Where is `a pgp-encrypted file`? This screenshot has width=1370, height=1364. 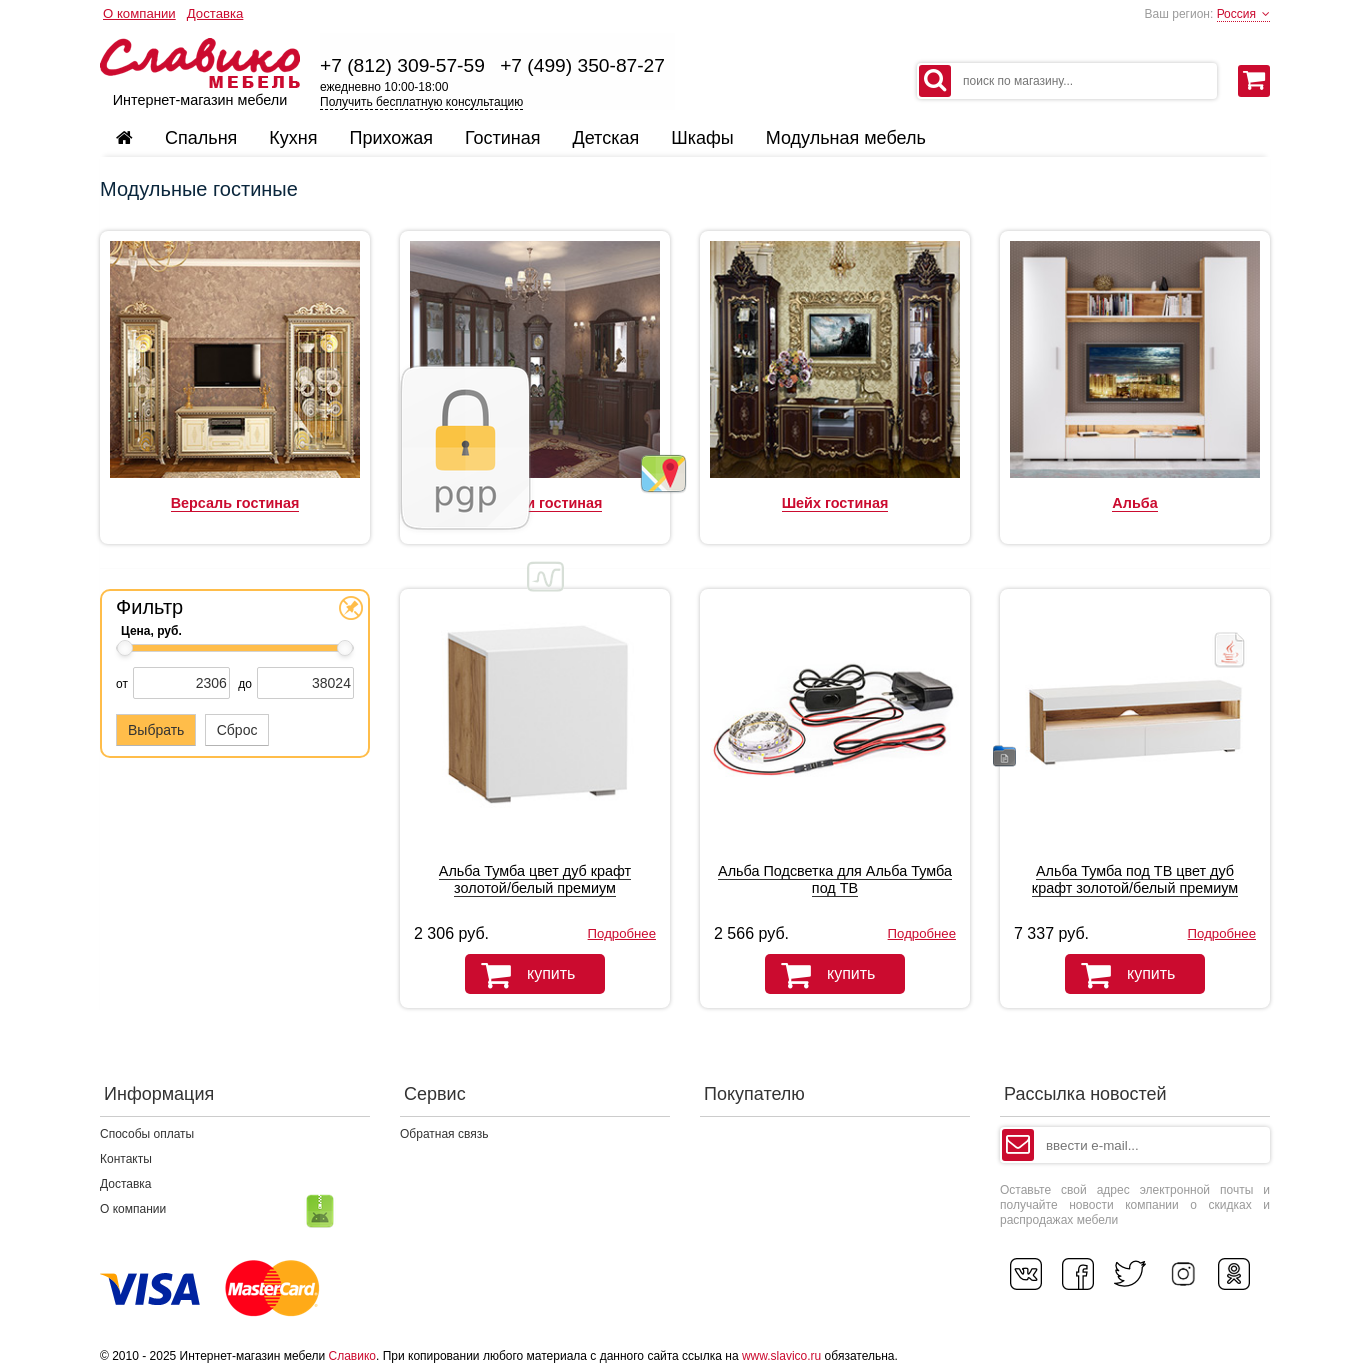
a pgp-encrypted file is located at coordinates (465, 447).